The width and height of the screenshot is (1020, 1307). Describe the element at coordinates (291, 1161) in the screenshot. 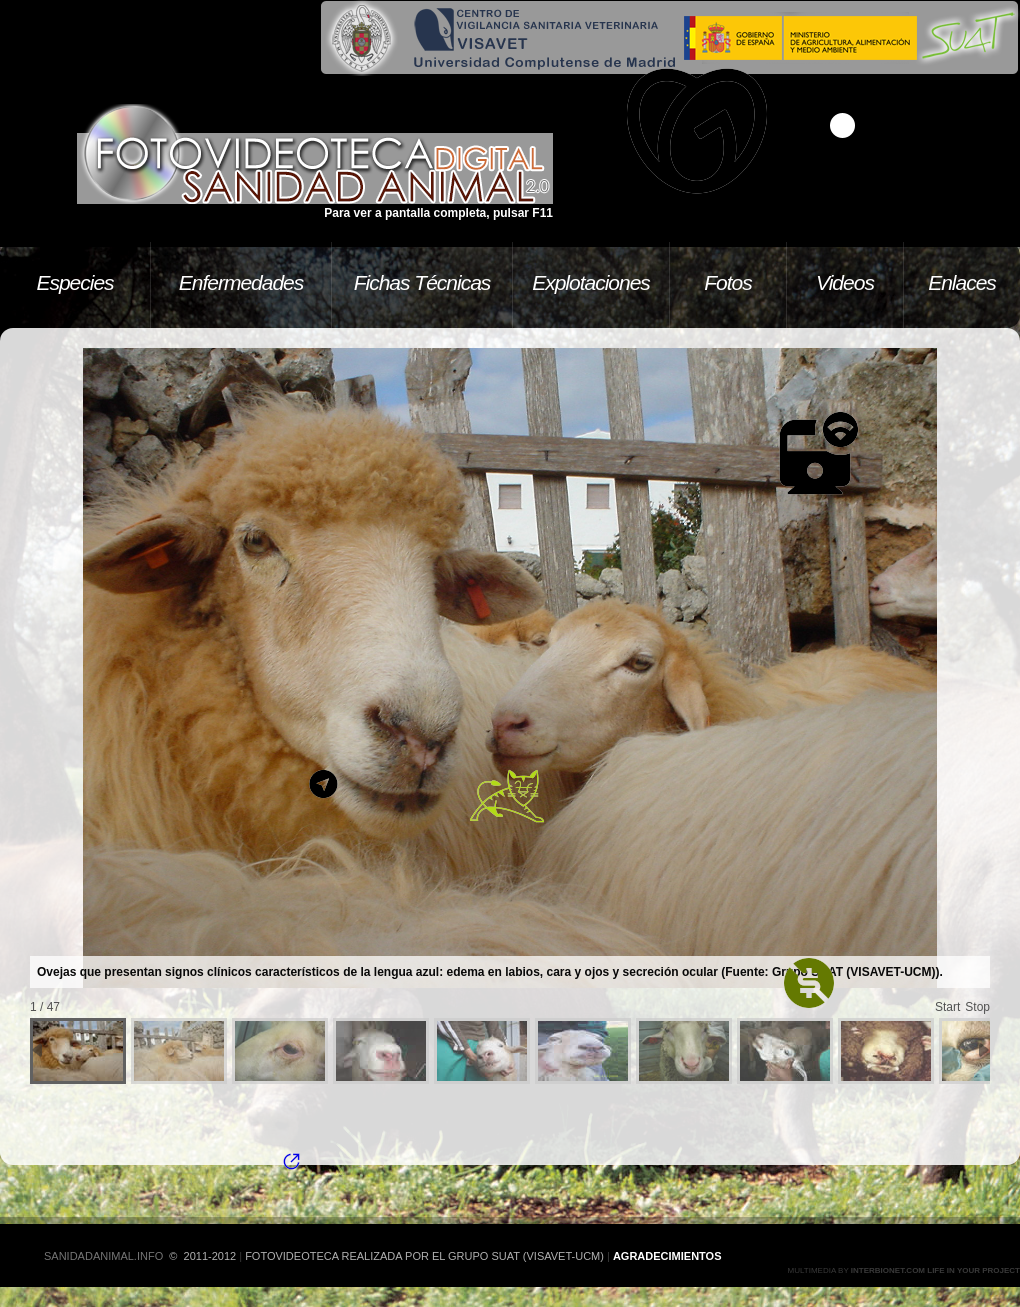

I see `share this content with others` at that location.